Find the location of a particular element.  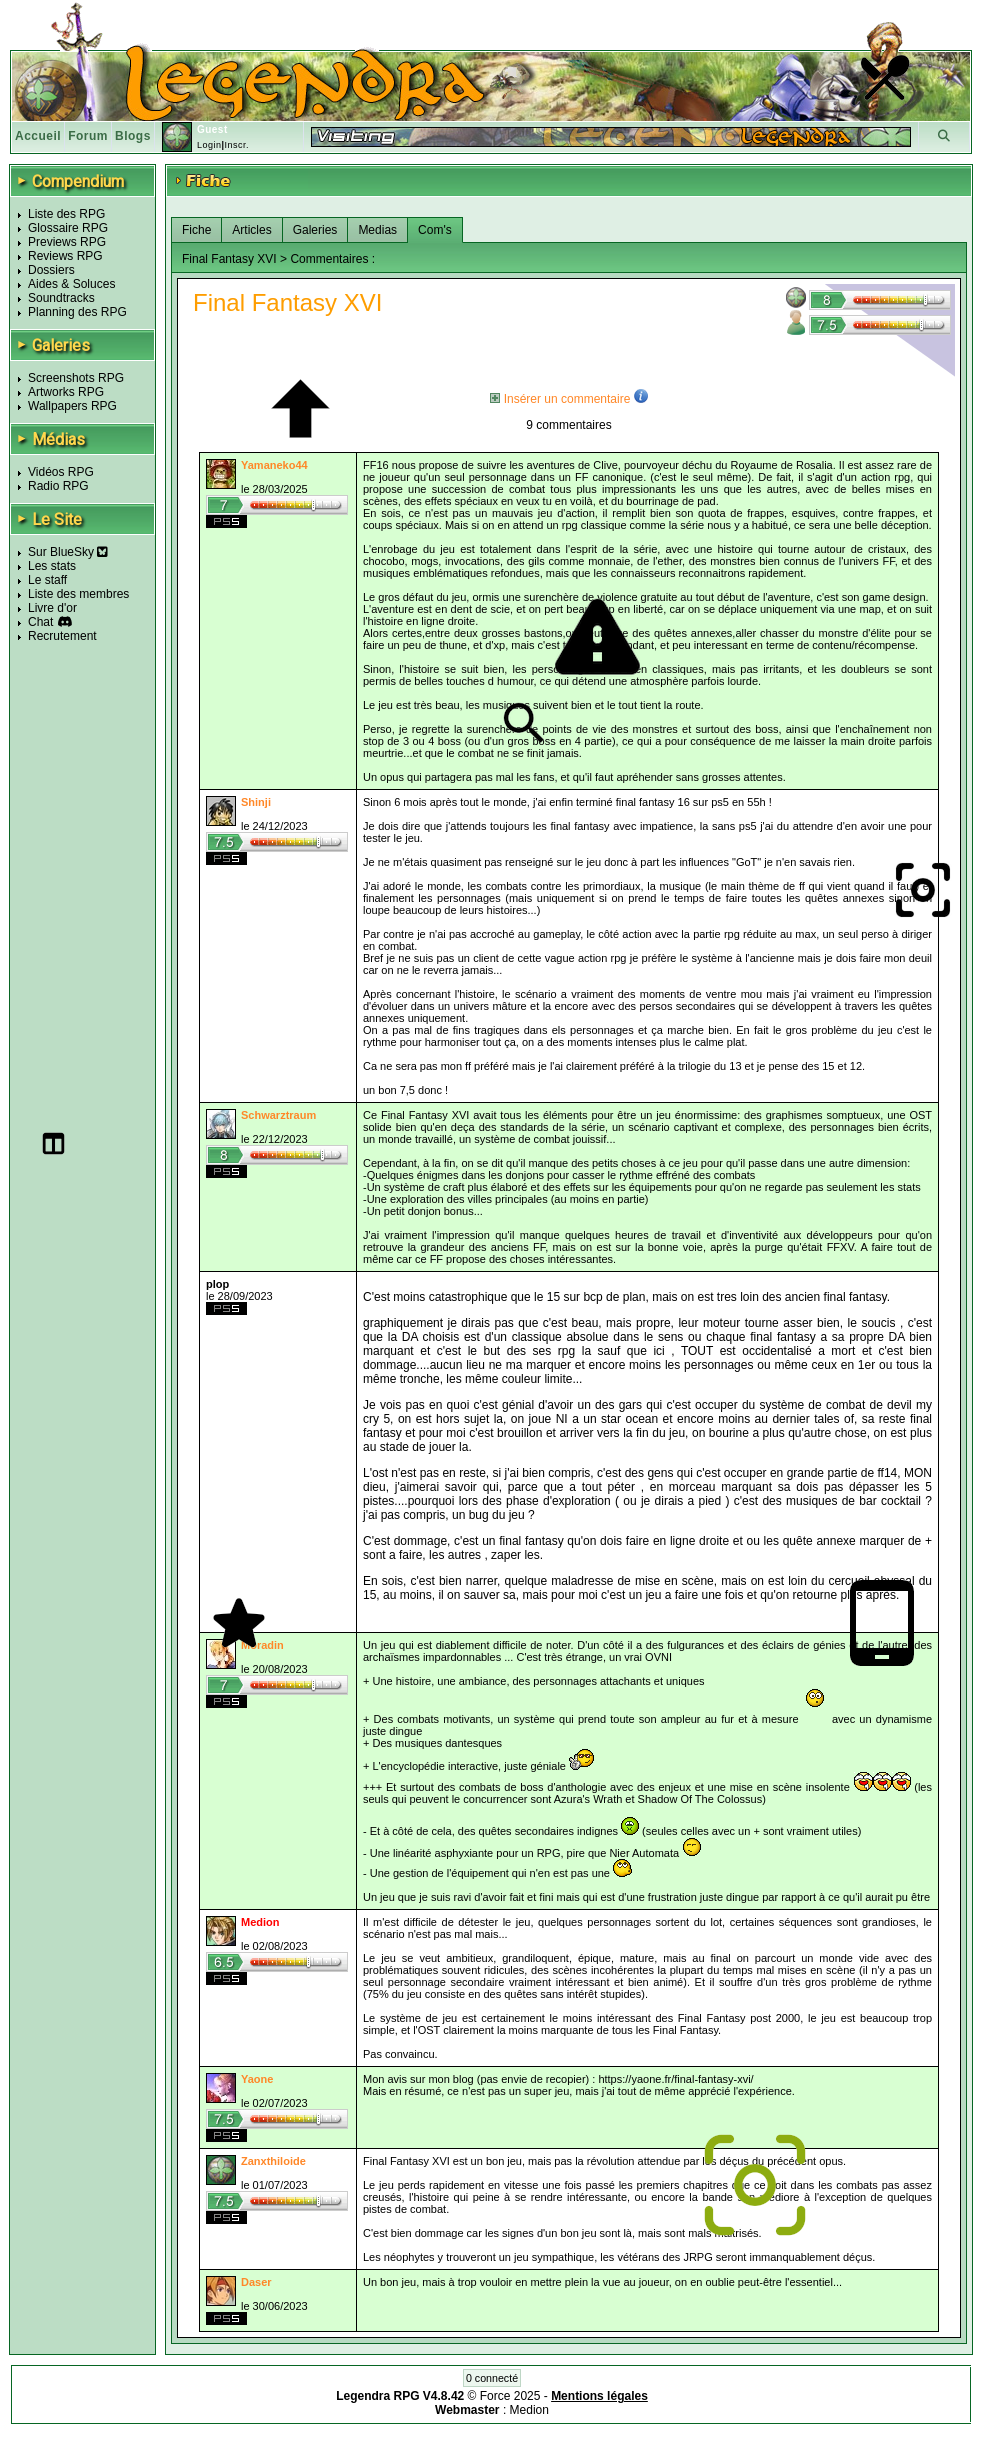

switch to column view layout is located at coordinates (53, 1143).